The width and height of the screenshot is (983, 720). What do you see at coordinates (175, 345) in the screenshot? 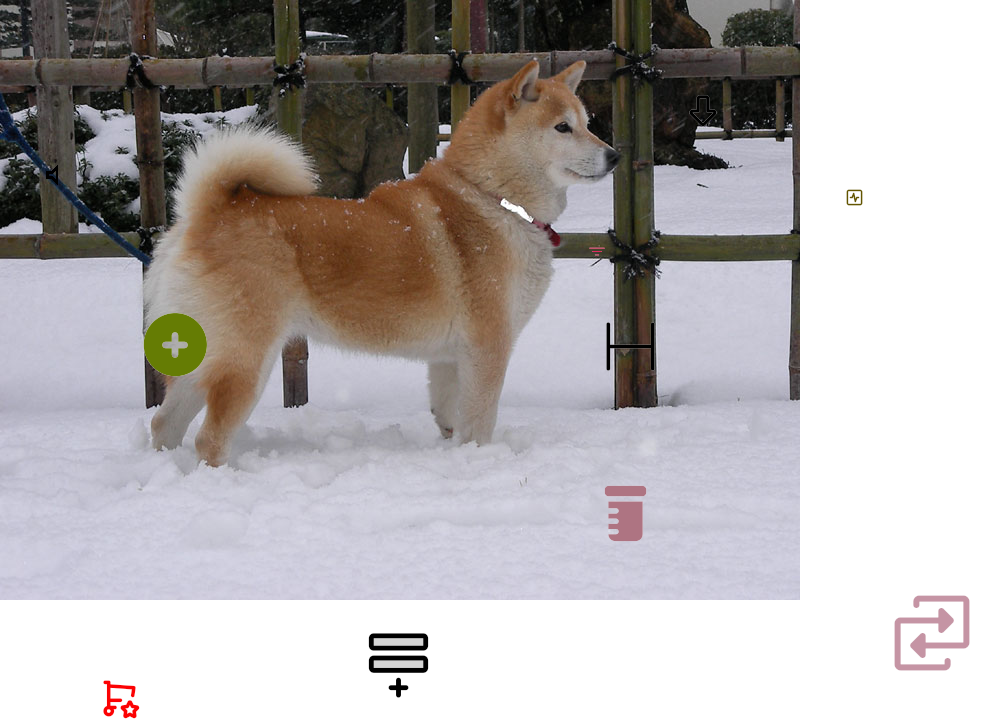
I see `add a new item` at bounding box center [175, 345].